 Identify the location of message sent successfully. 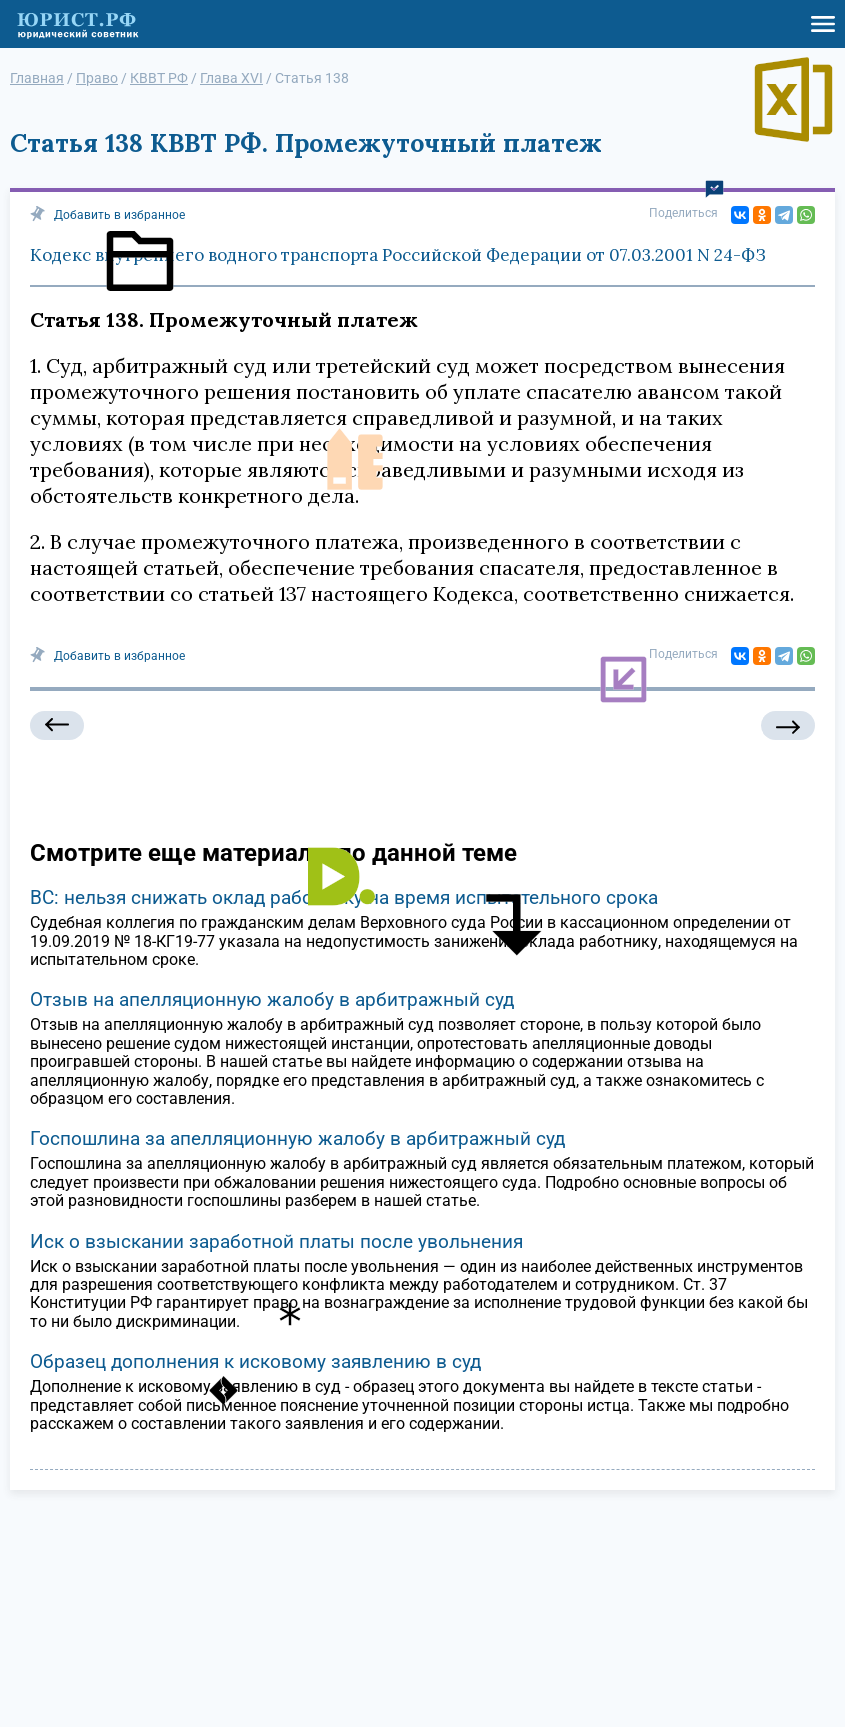
(714, 188).